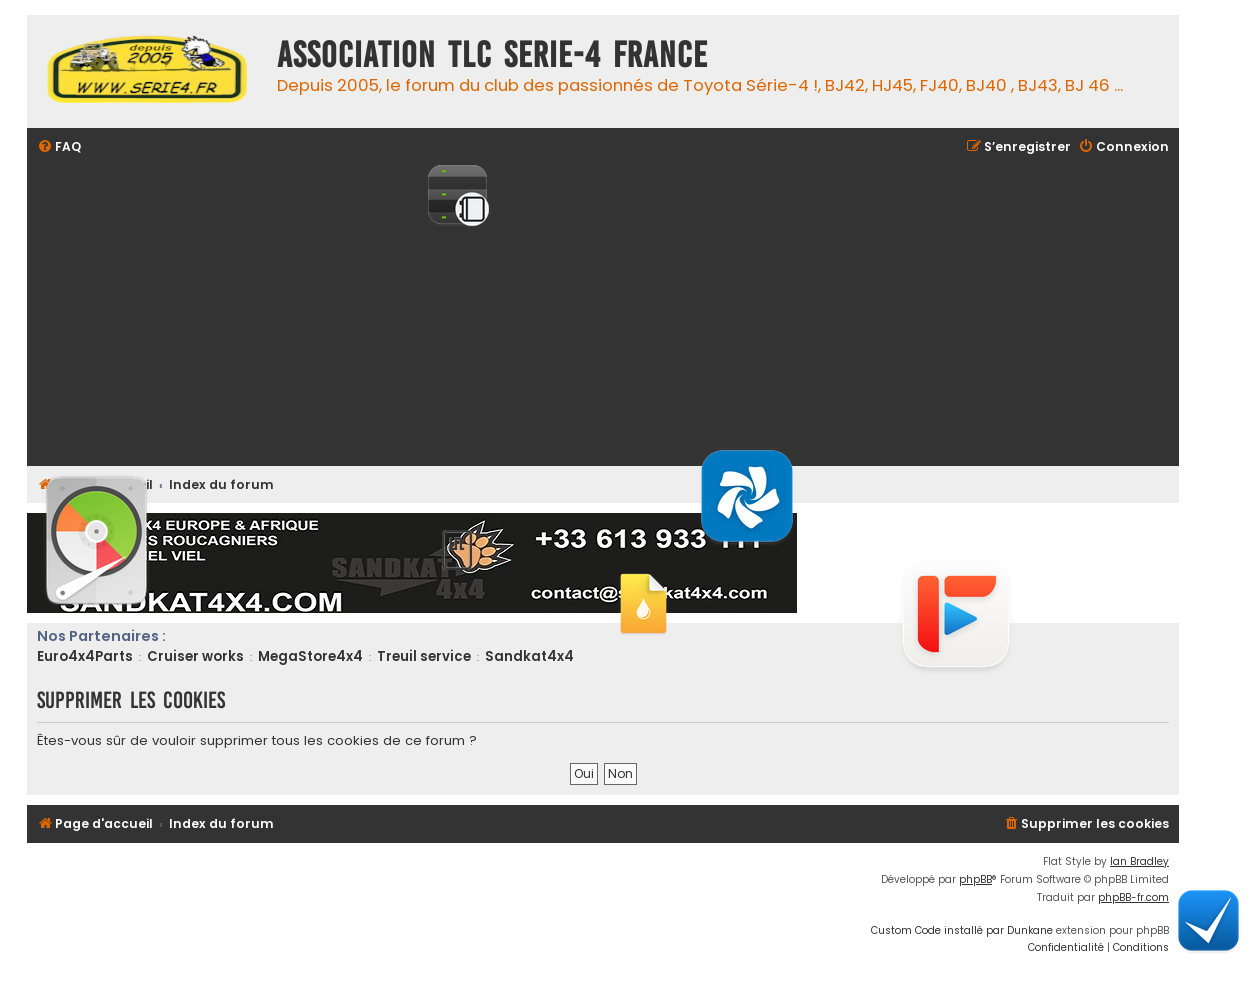 This screenshot has width=1249, height=994. What do you see at coordinates (1208, 920) in the screenshot?
I see `open Super Productivity app` at bounding box center [1208, 920].